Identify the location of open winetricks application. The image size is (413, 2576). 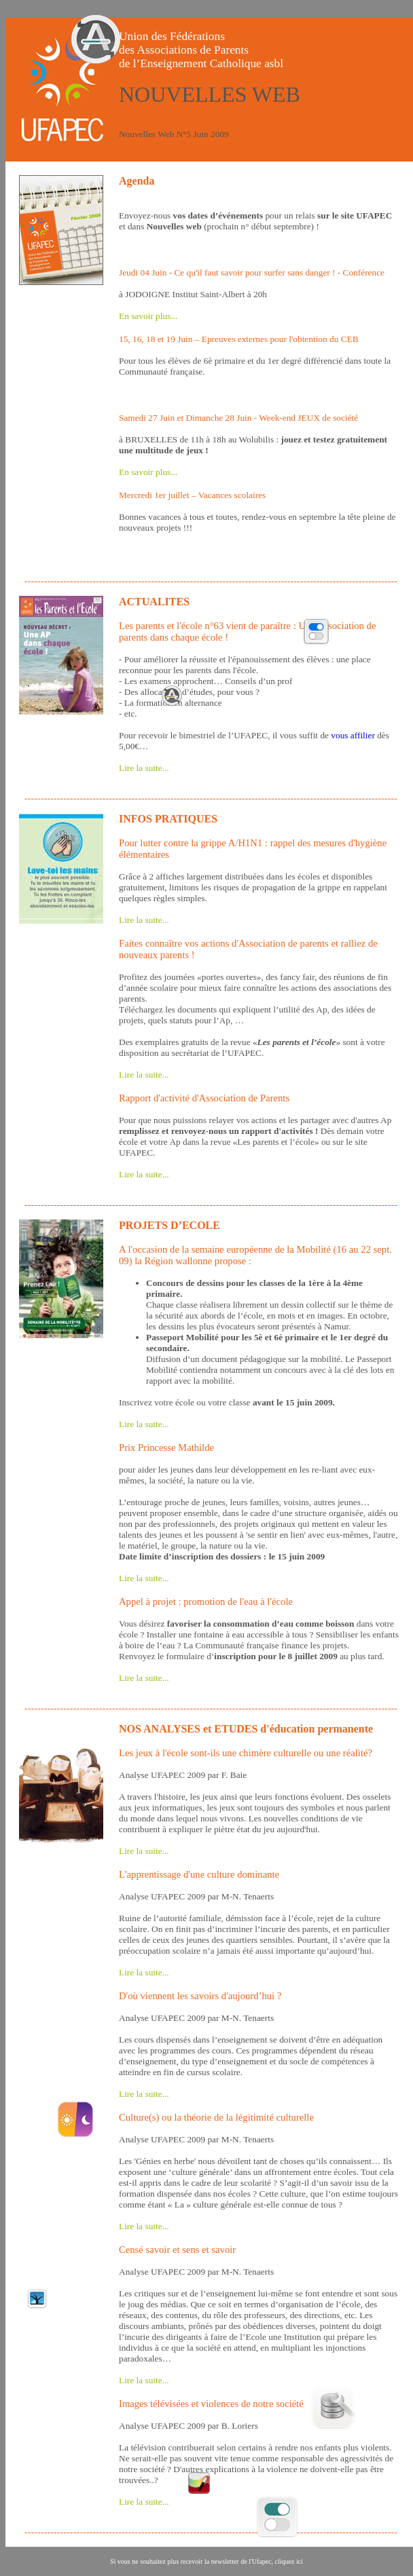
(199, 2483).